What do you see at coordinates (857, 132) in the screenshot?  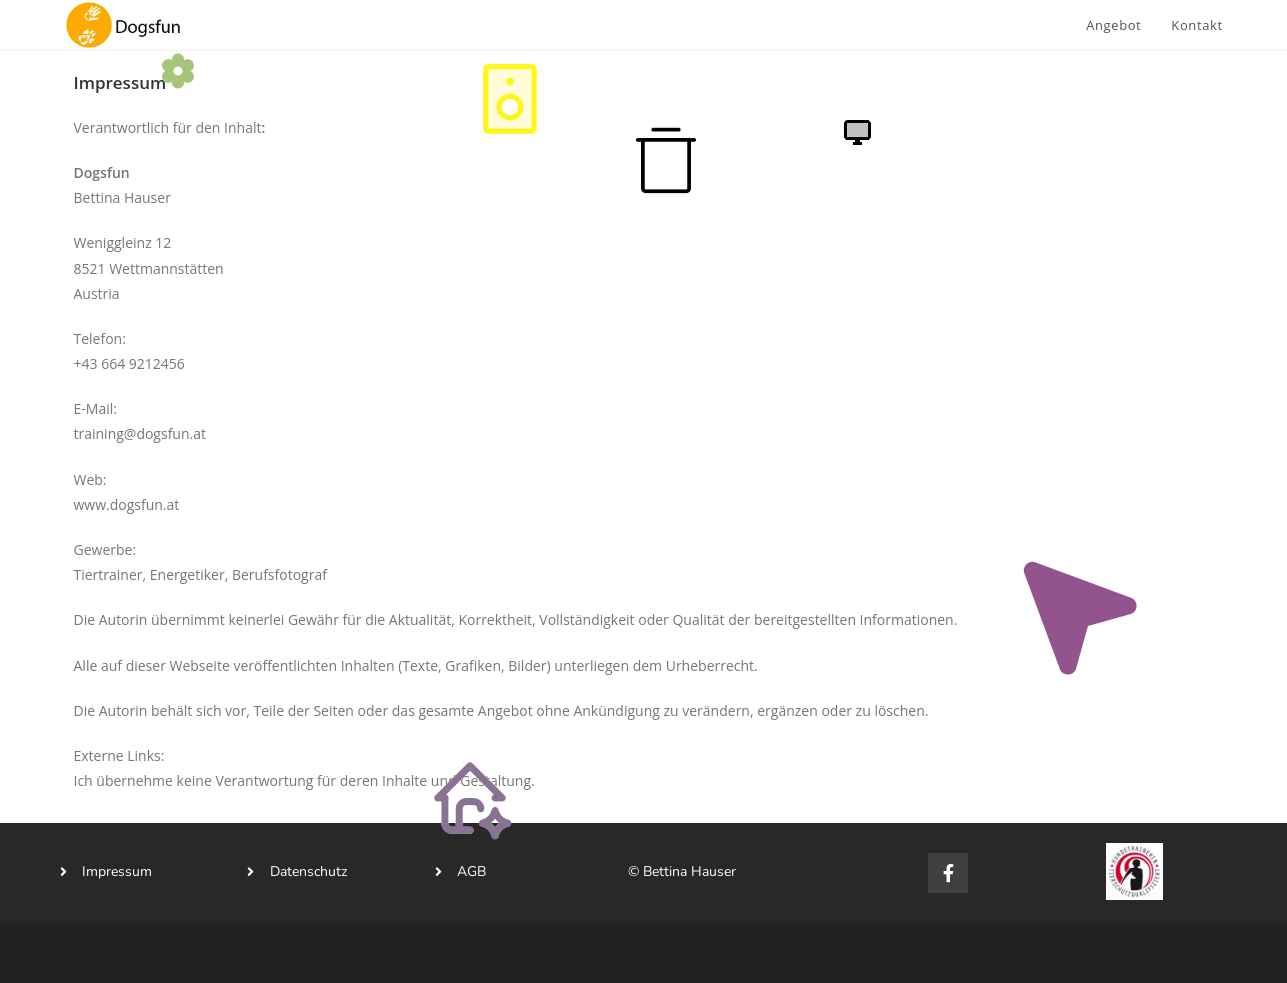 I see `switch to desktop view` at bounding box center [857, 132].